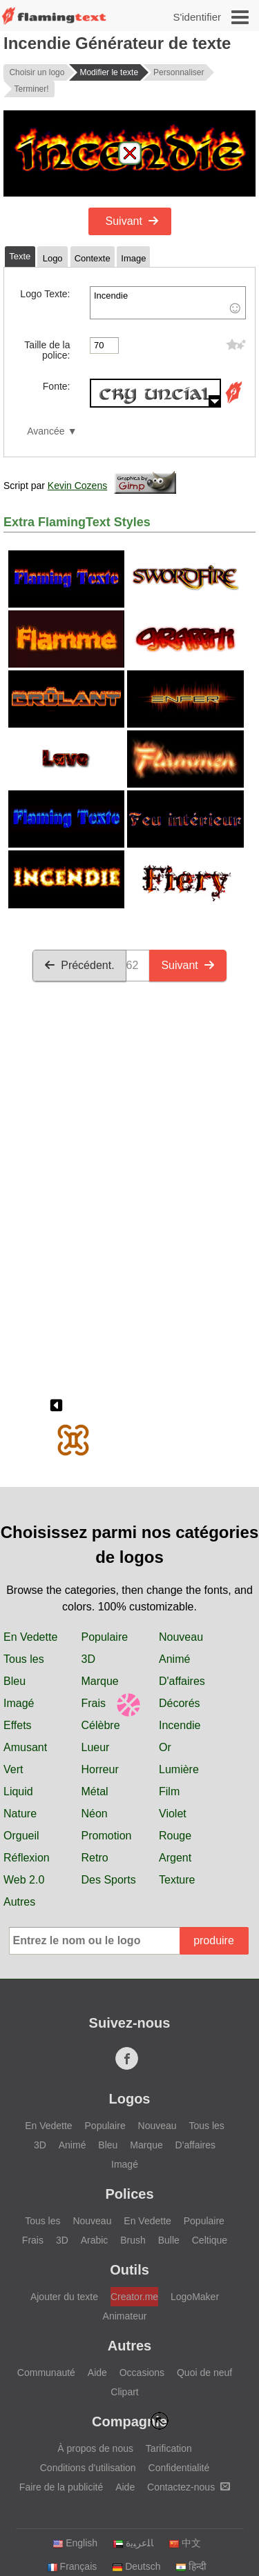  Describe the element at coordinates (73, 1440) in the screenshot. I see `access drone controls` at that location.